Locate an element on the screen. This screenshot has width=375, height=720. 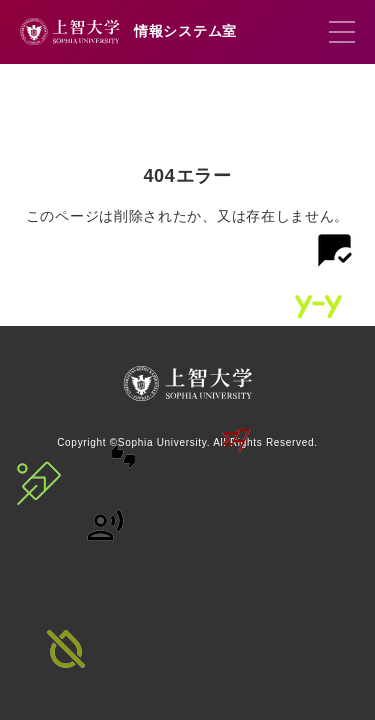
represents a mathematical subtraction operation (y minus y) is located at coordinates (318, 303).